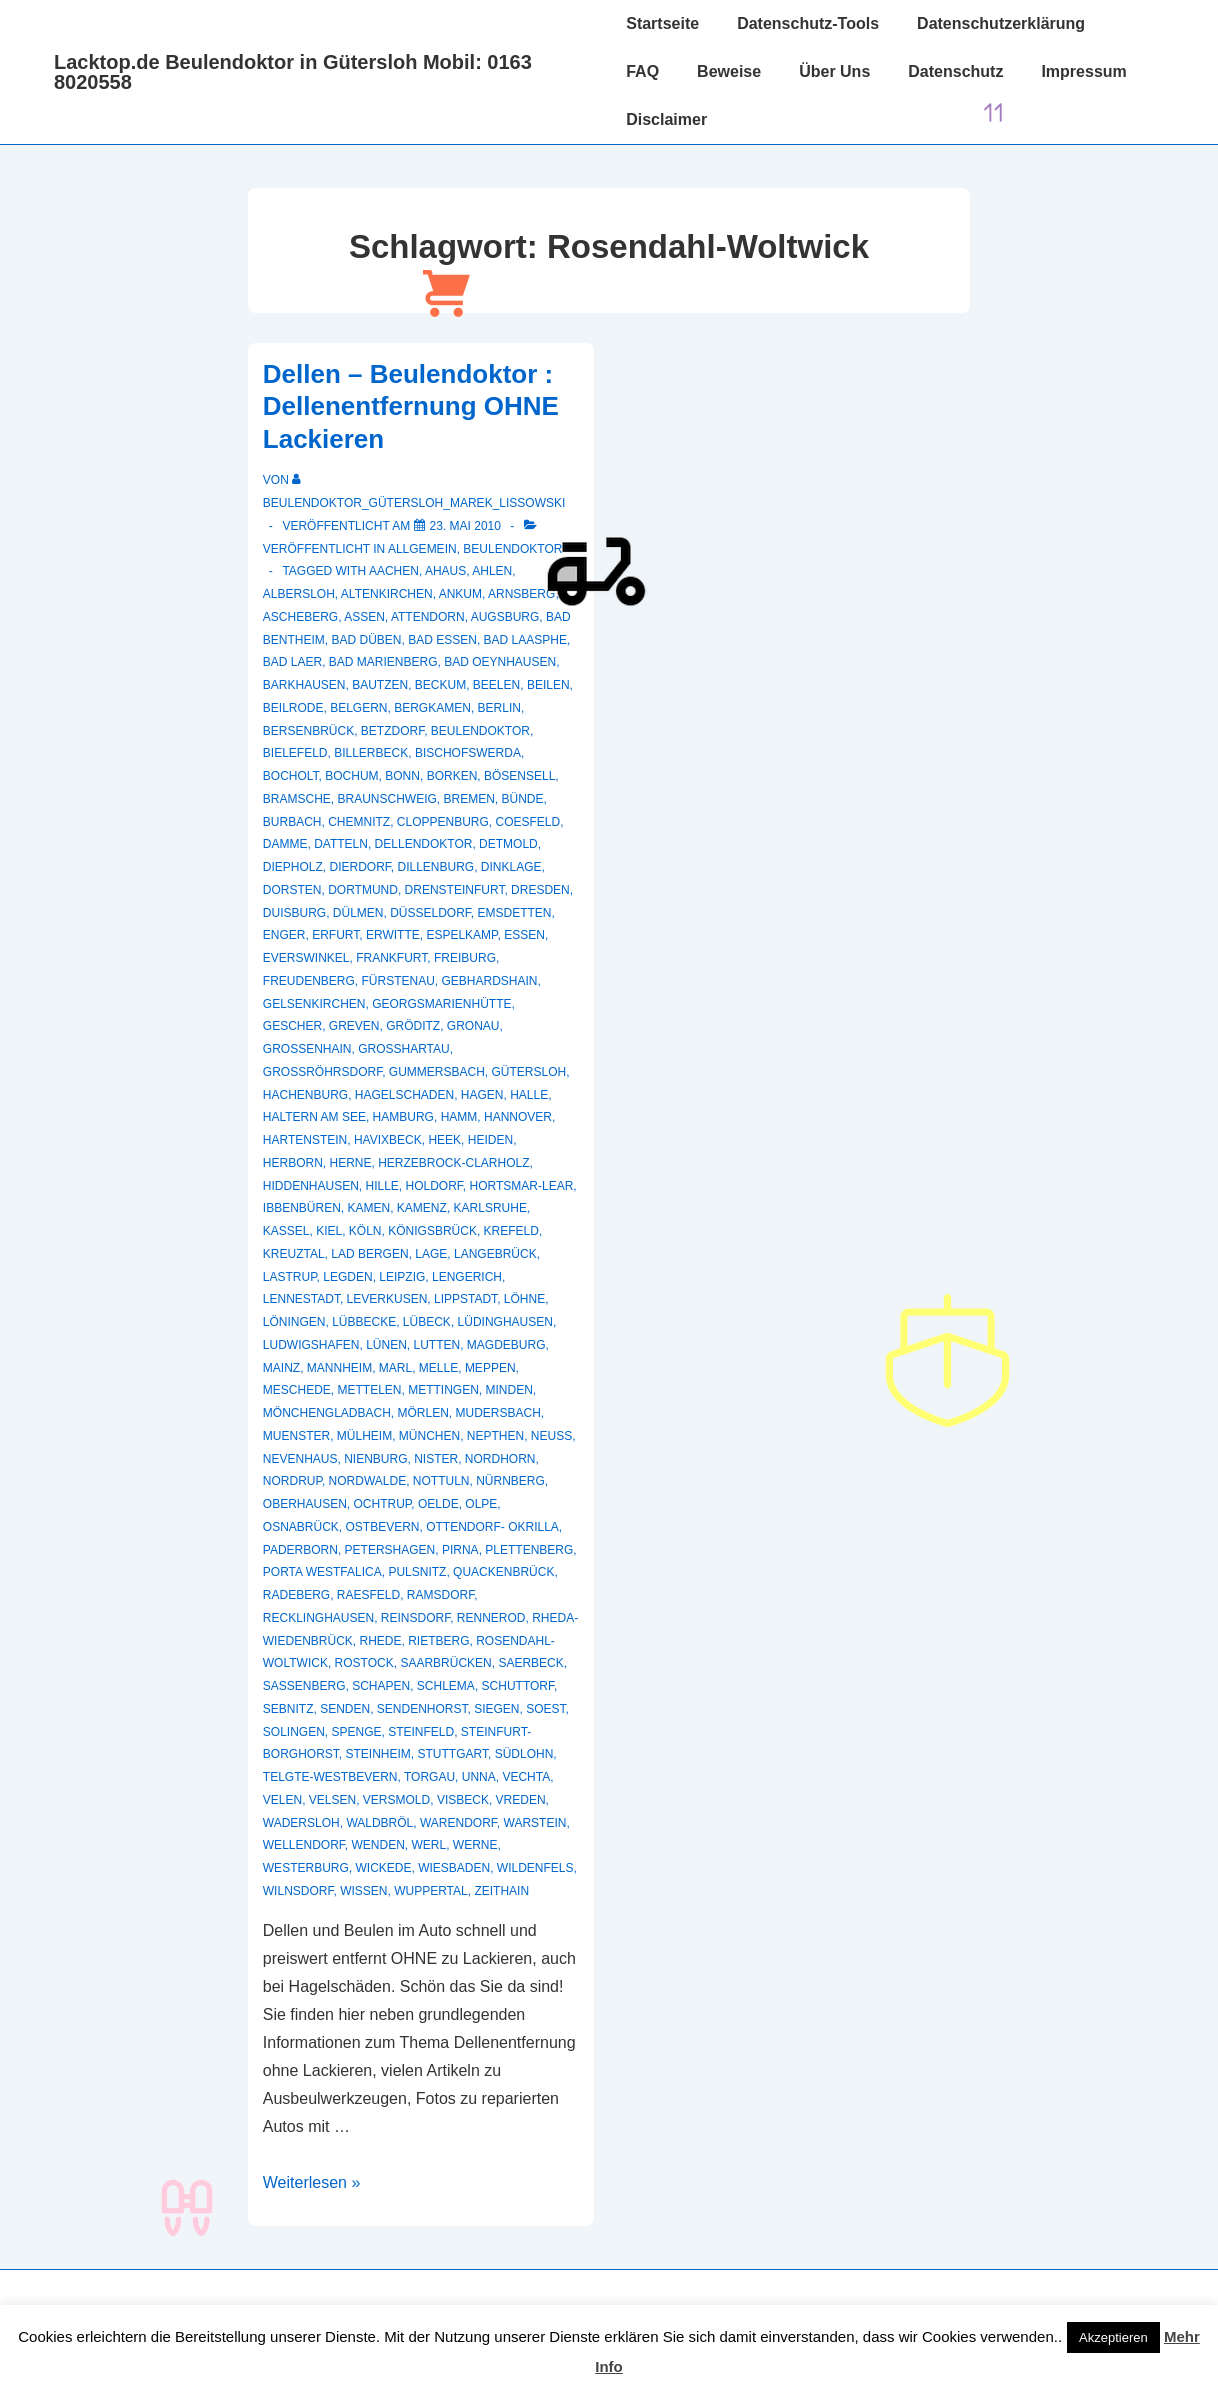  What do you see at coordinates (187, 2208) in the screenshot?
I see `access jetpack or boost feature` at bounding box center [187, 2208].